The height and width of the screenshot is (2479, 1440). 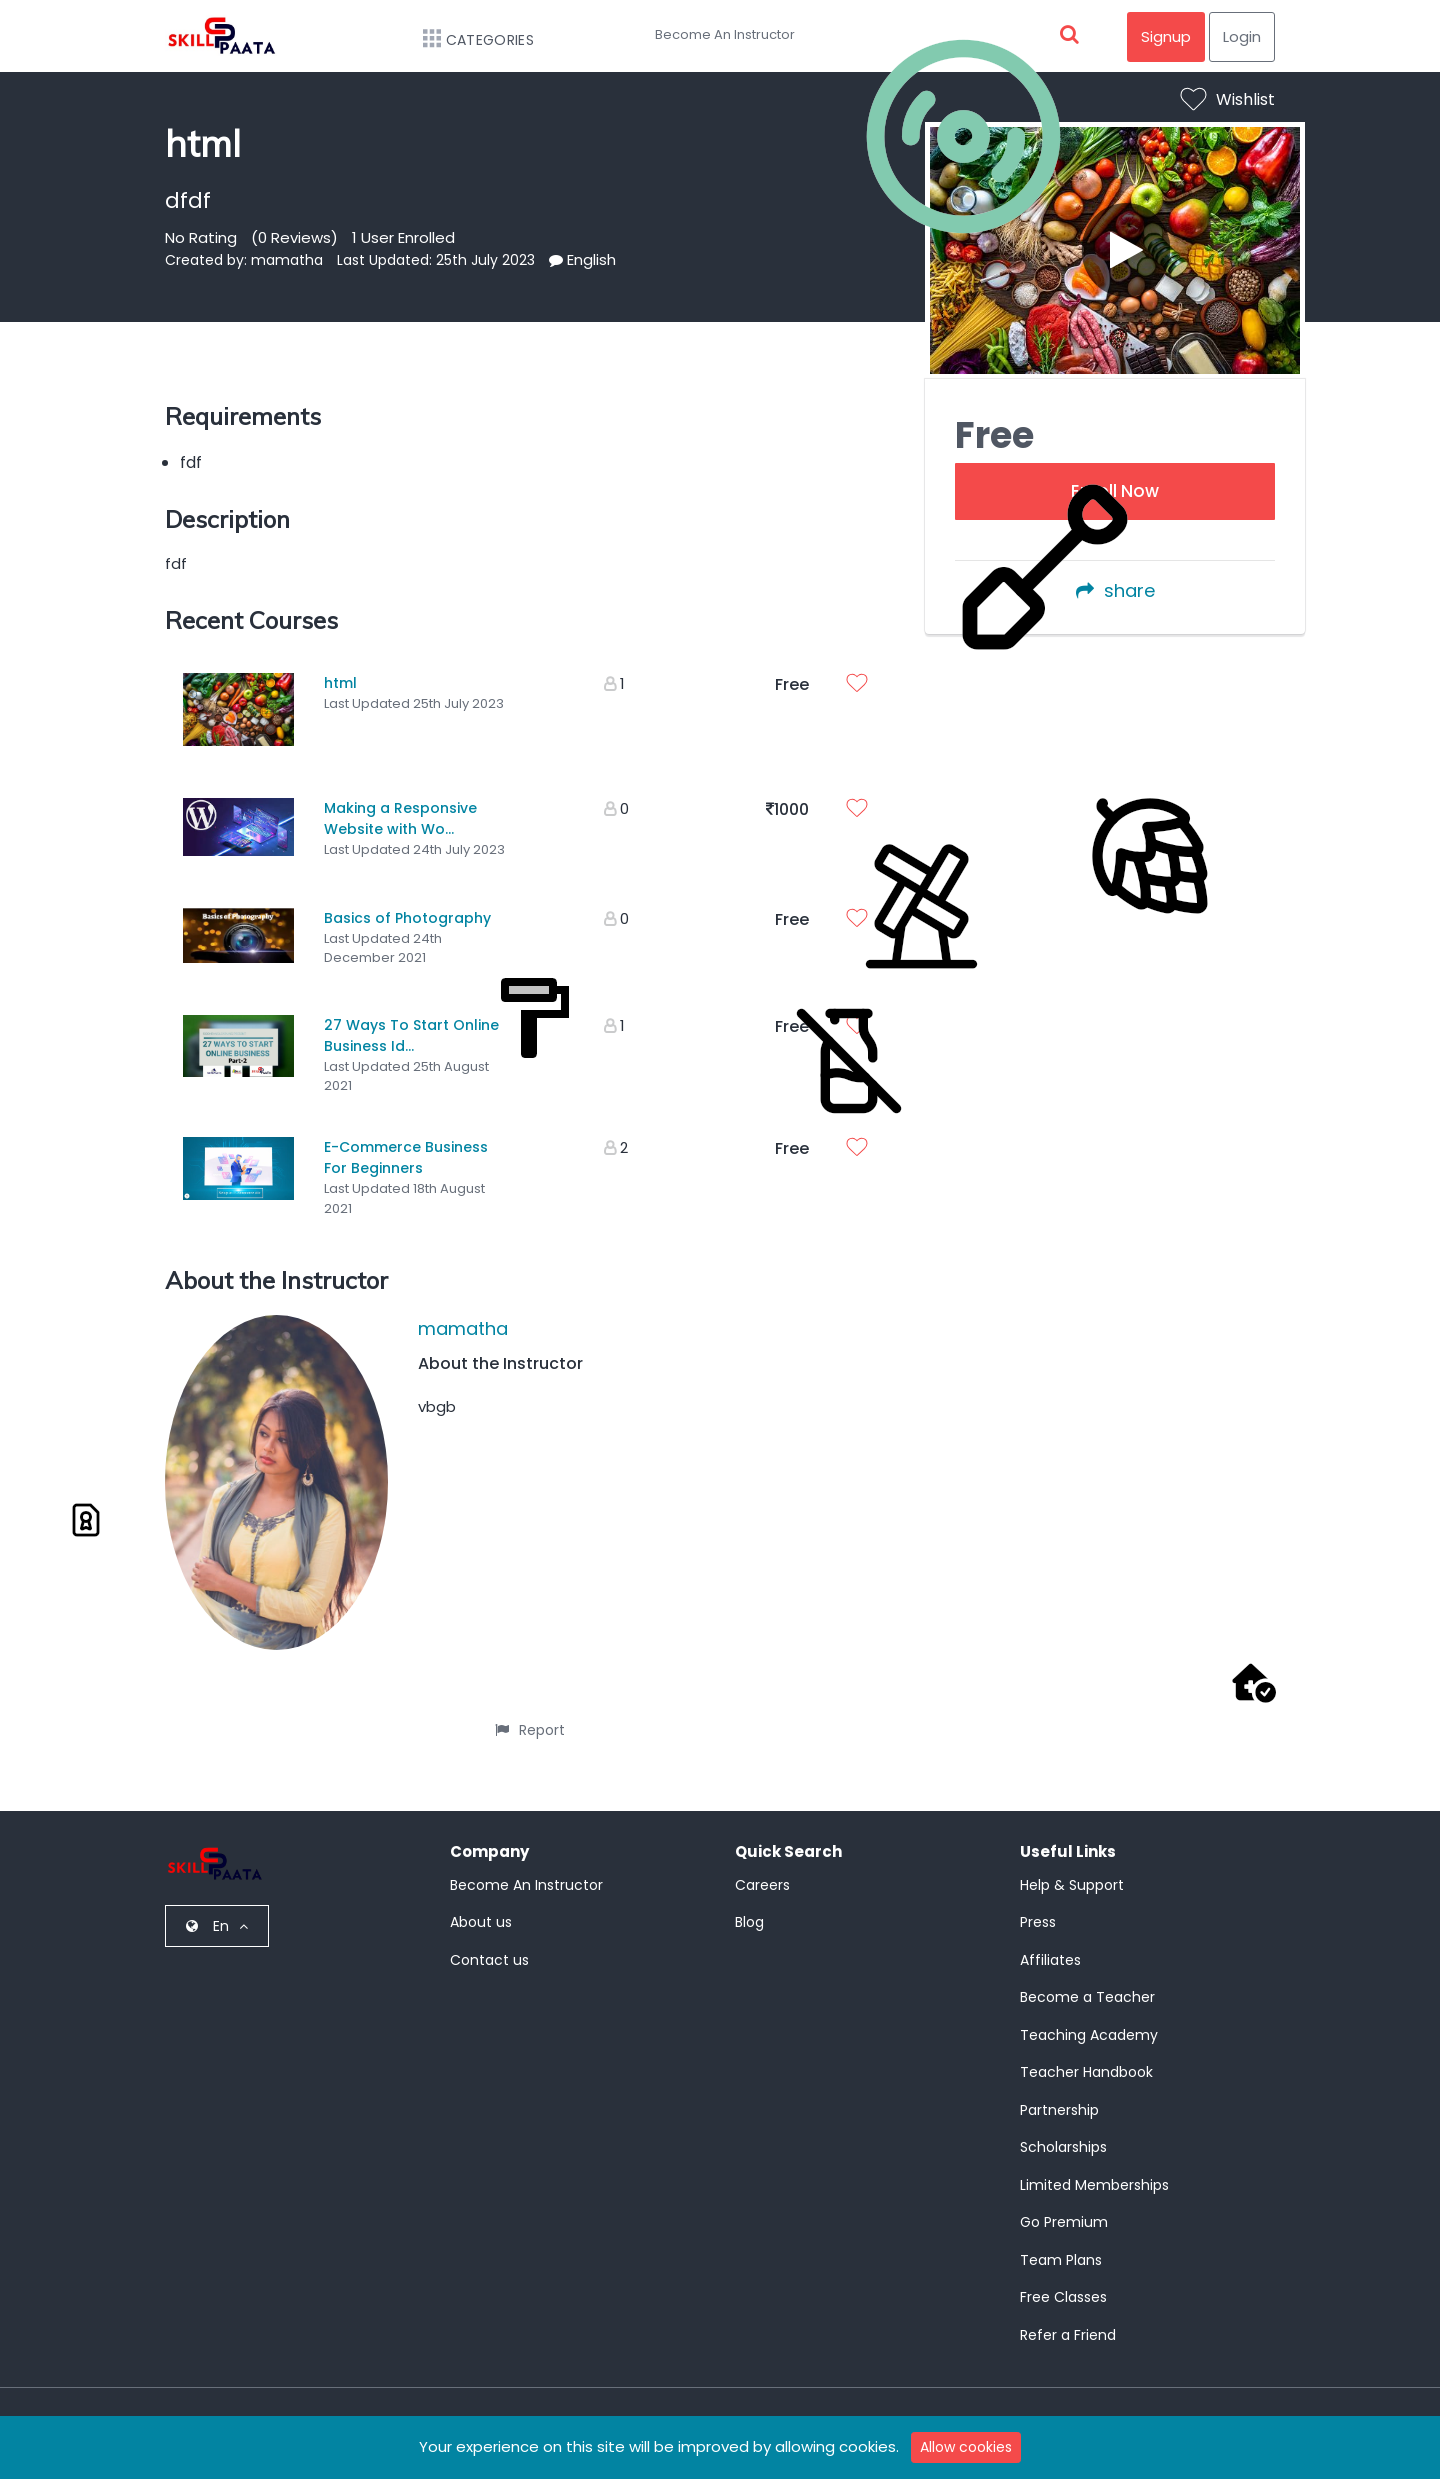 I want to click on browse or filter craft beer options, so click(x=1150, y=856).